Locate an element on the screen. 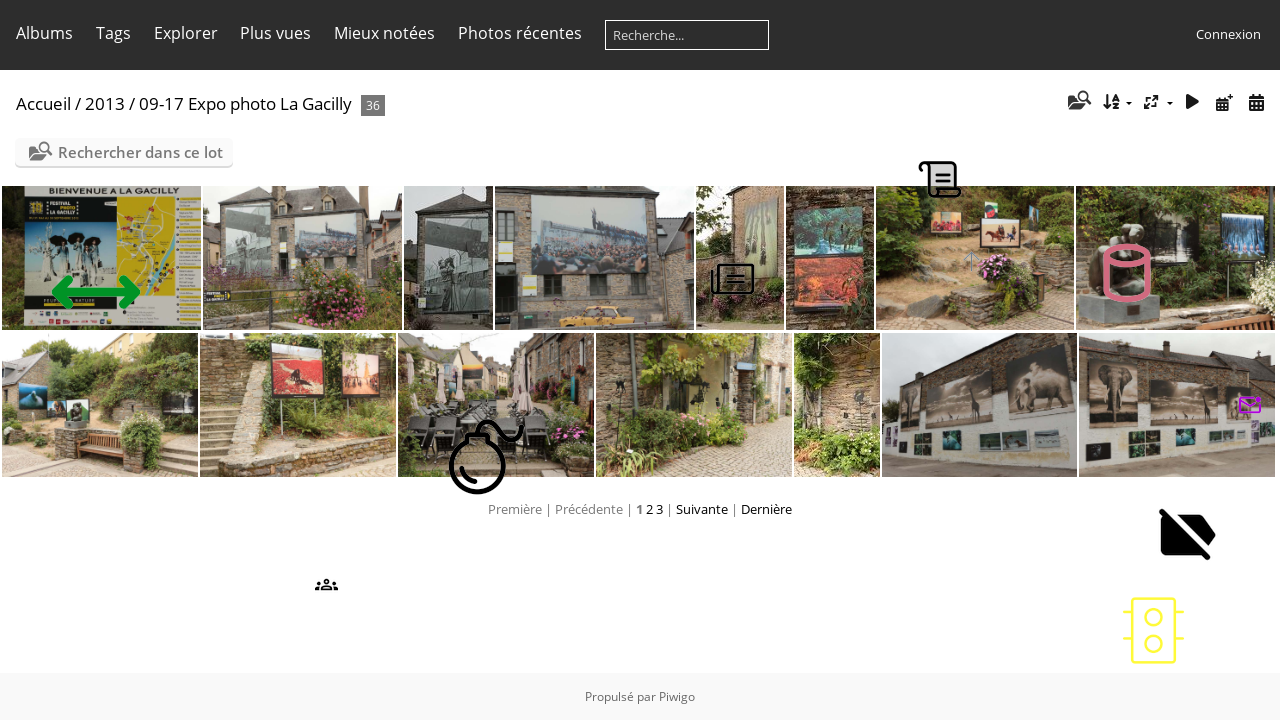  access database or storage is located at coordinates (1127, 273).